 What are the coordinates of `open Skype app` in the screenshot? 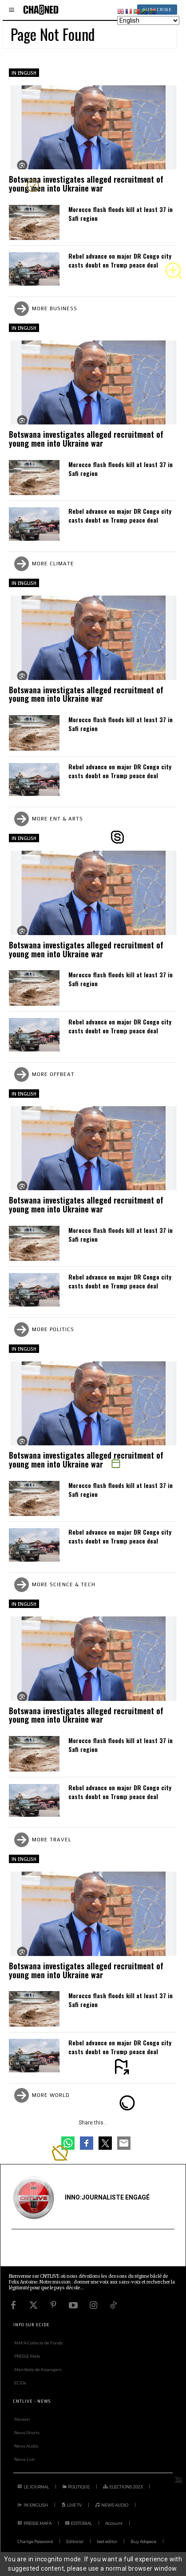 It's located at (117, 837).